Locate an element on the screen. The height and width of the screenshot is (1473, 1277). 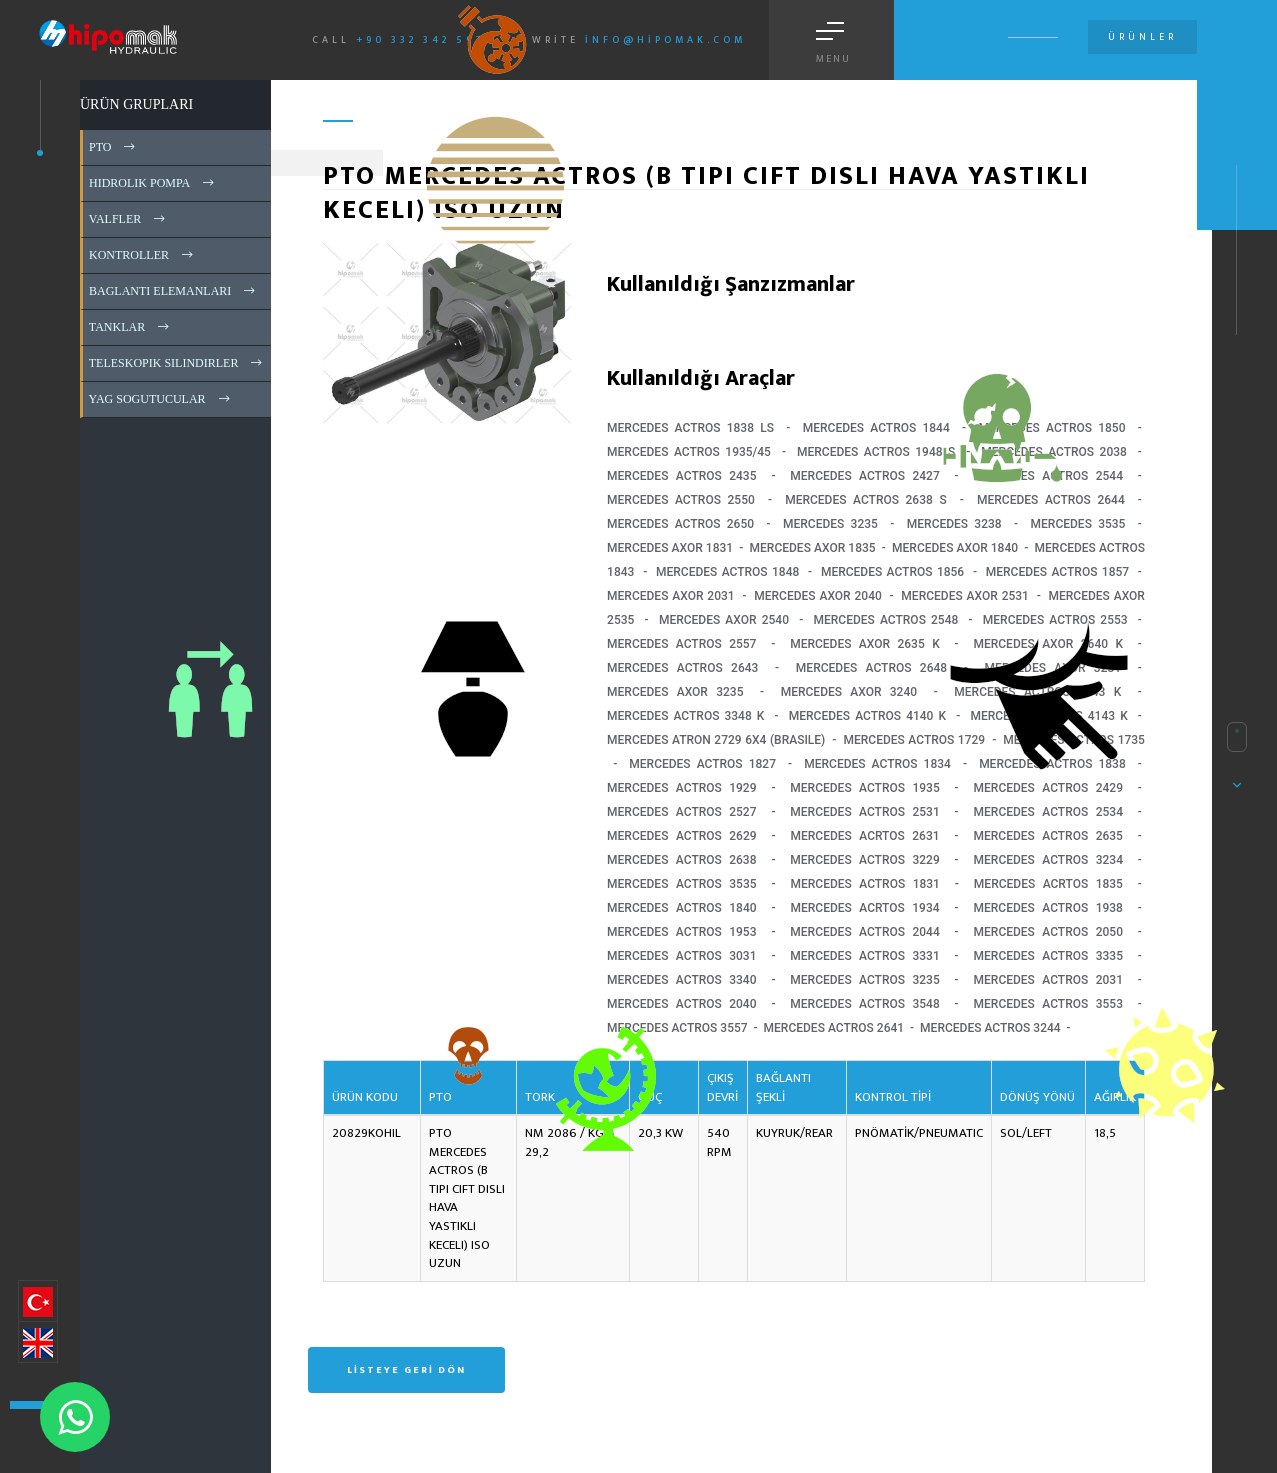
use a frost potion or ice spell item is located at coordinates (492, 39).